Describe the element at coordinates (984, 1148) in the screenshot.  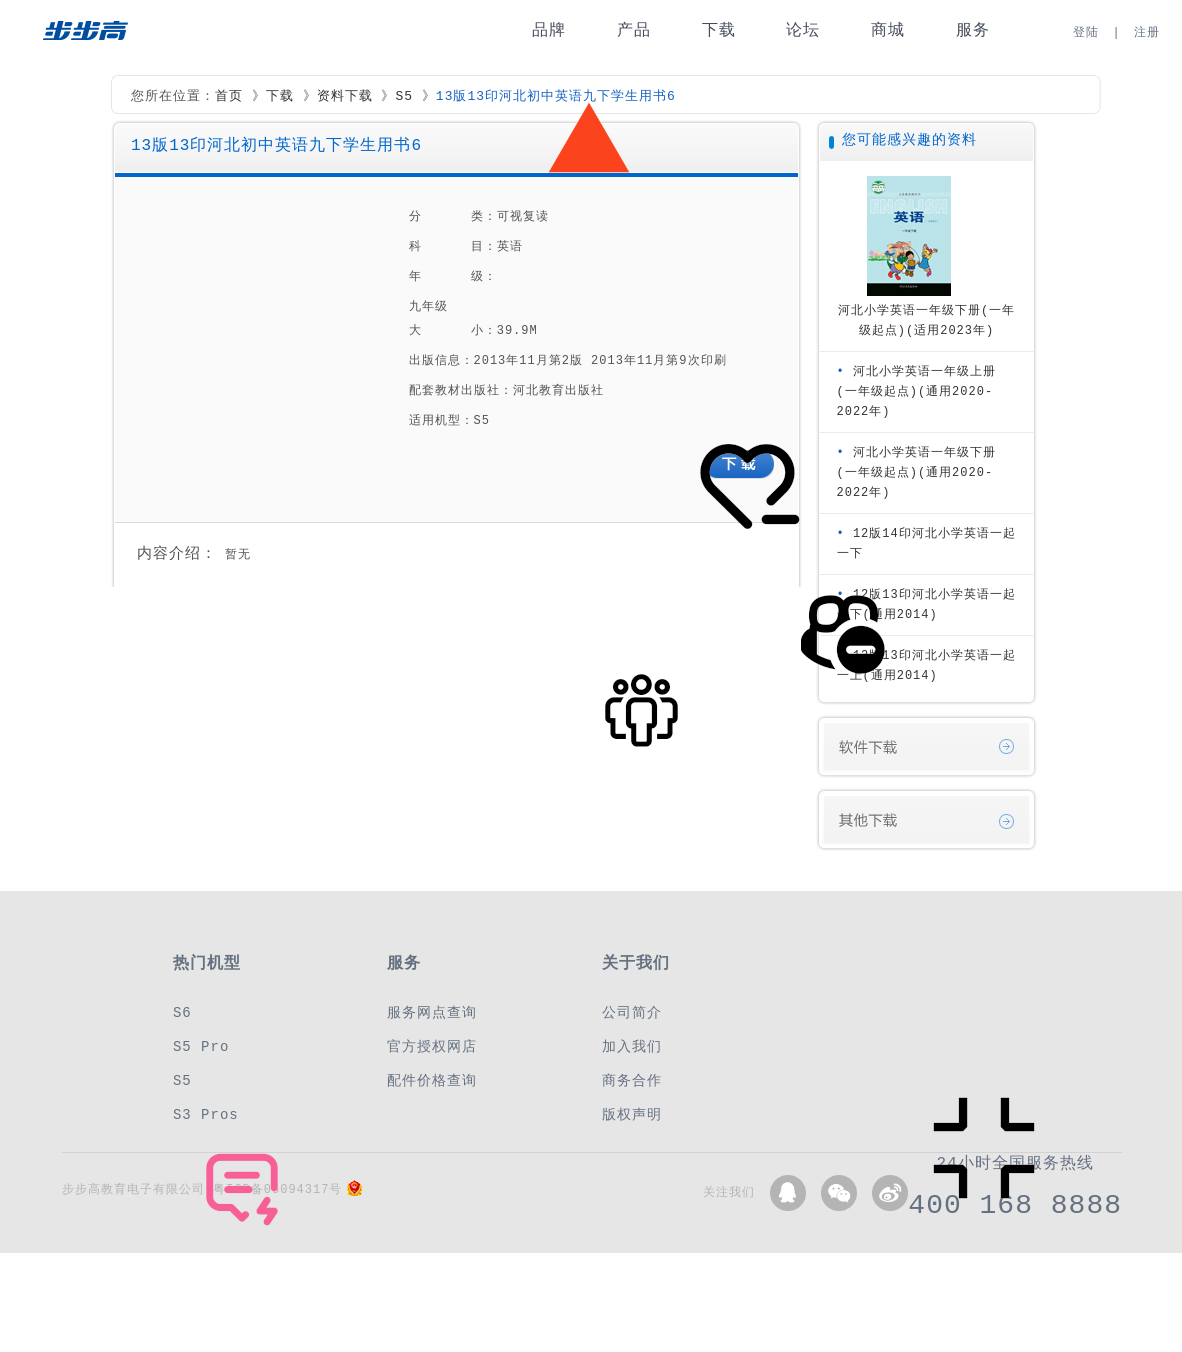
I see `exit fullscreen mode` at that location.